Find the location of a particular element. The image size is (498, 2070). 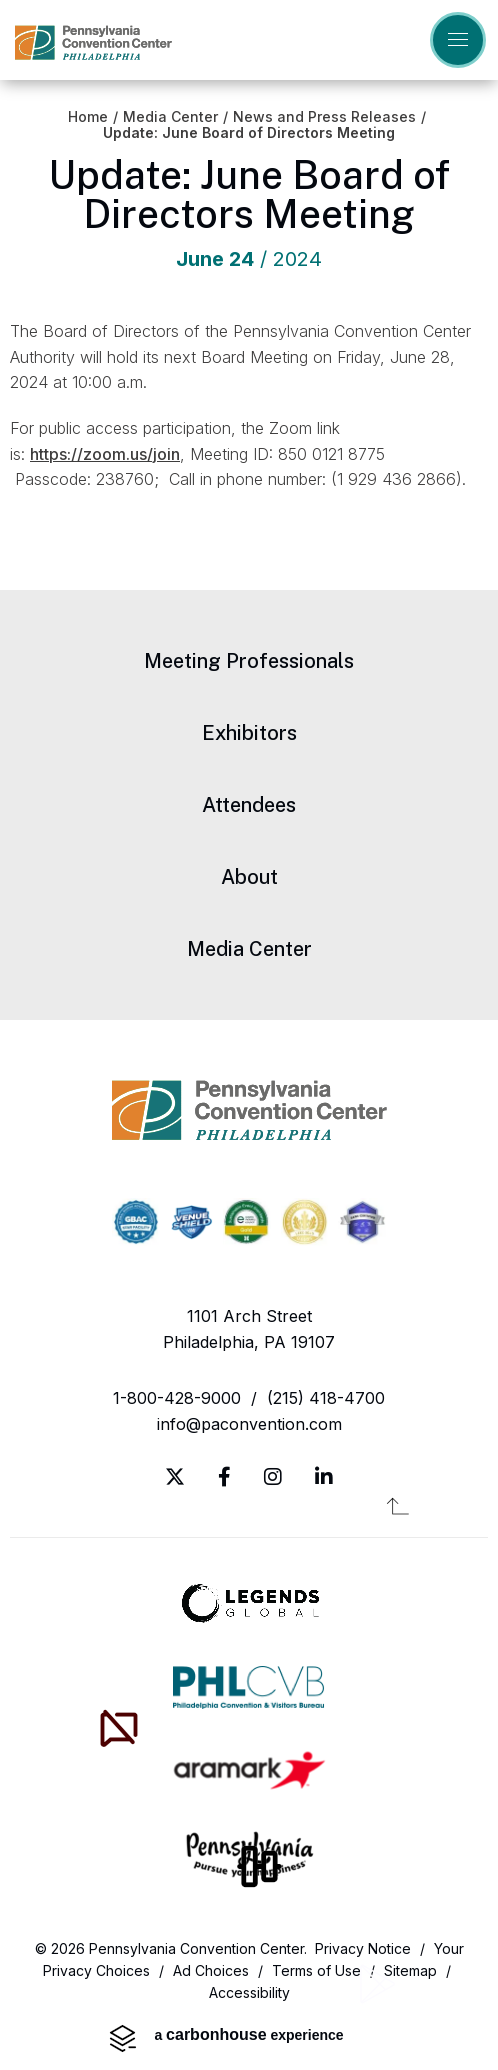

go back and return to top is located at coordinates (397, 1507).